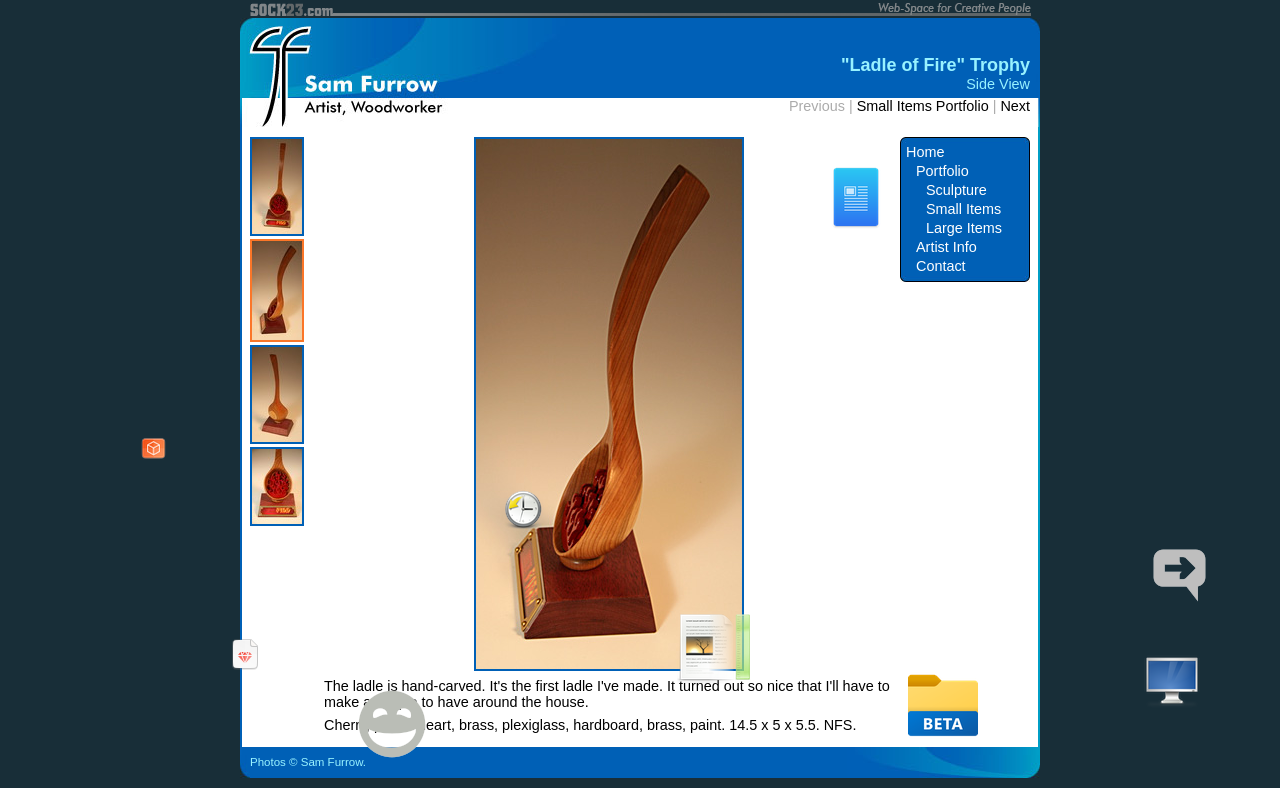  Describe the element at coordinates (856, 198) in the screenshot. I see `microsoft word template file` at that location.